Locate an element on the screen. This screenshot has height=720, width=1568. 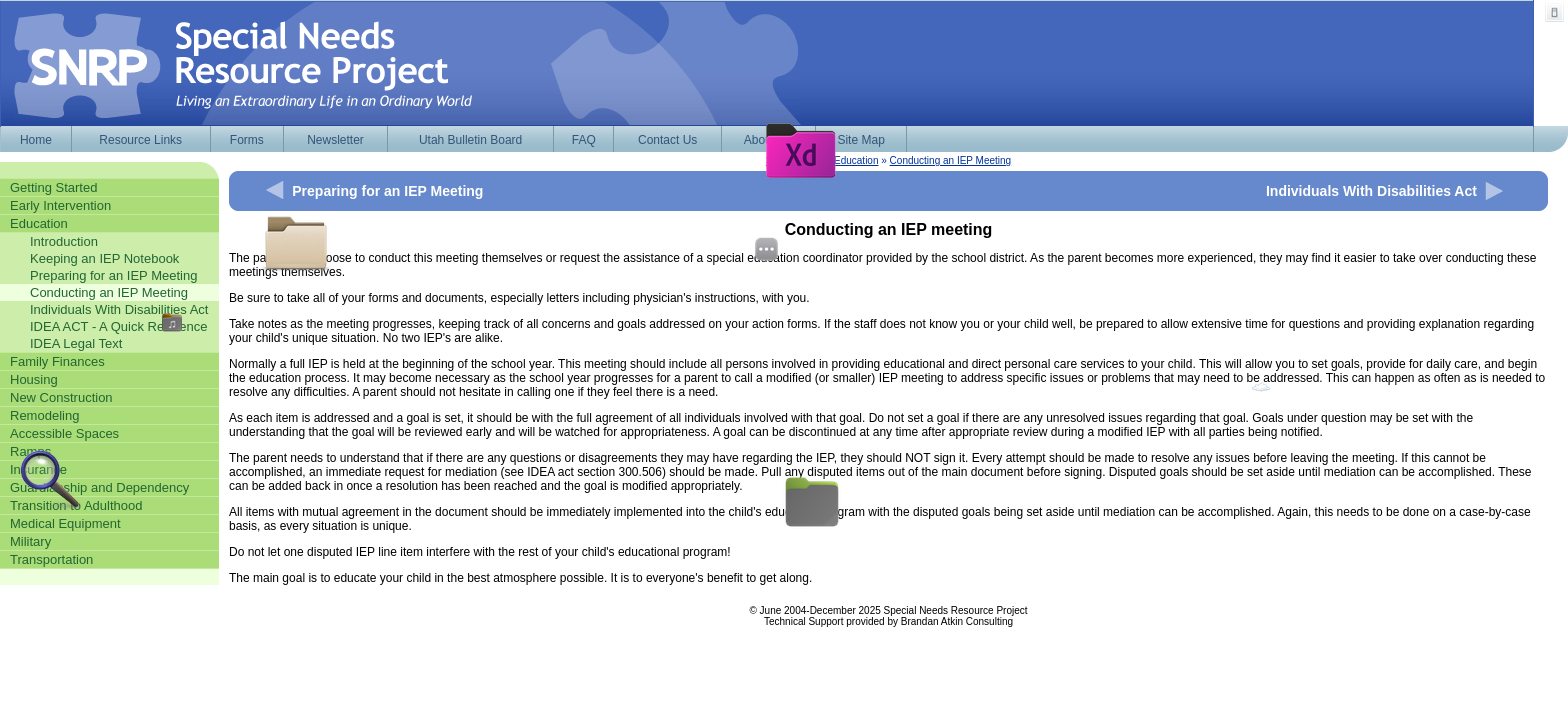
search for items or content is located at coordinates (50, 480).